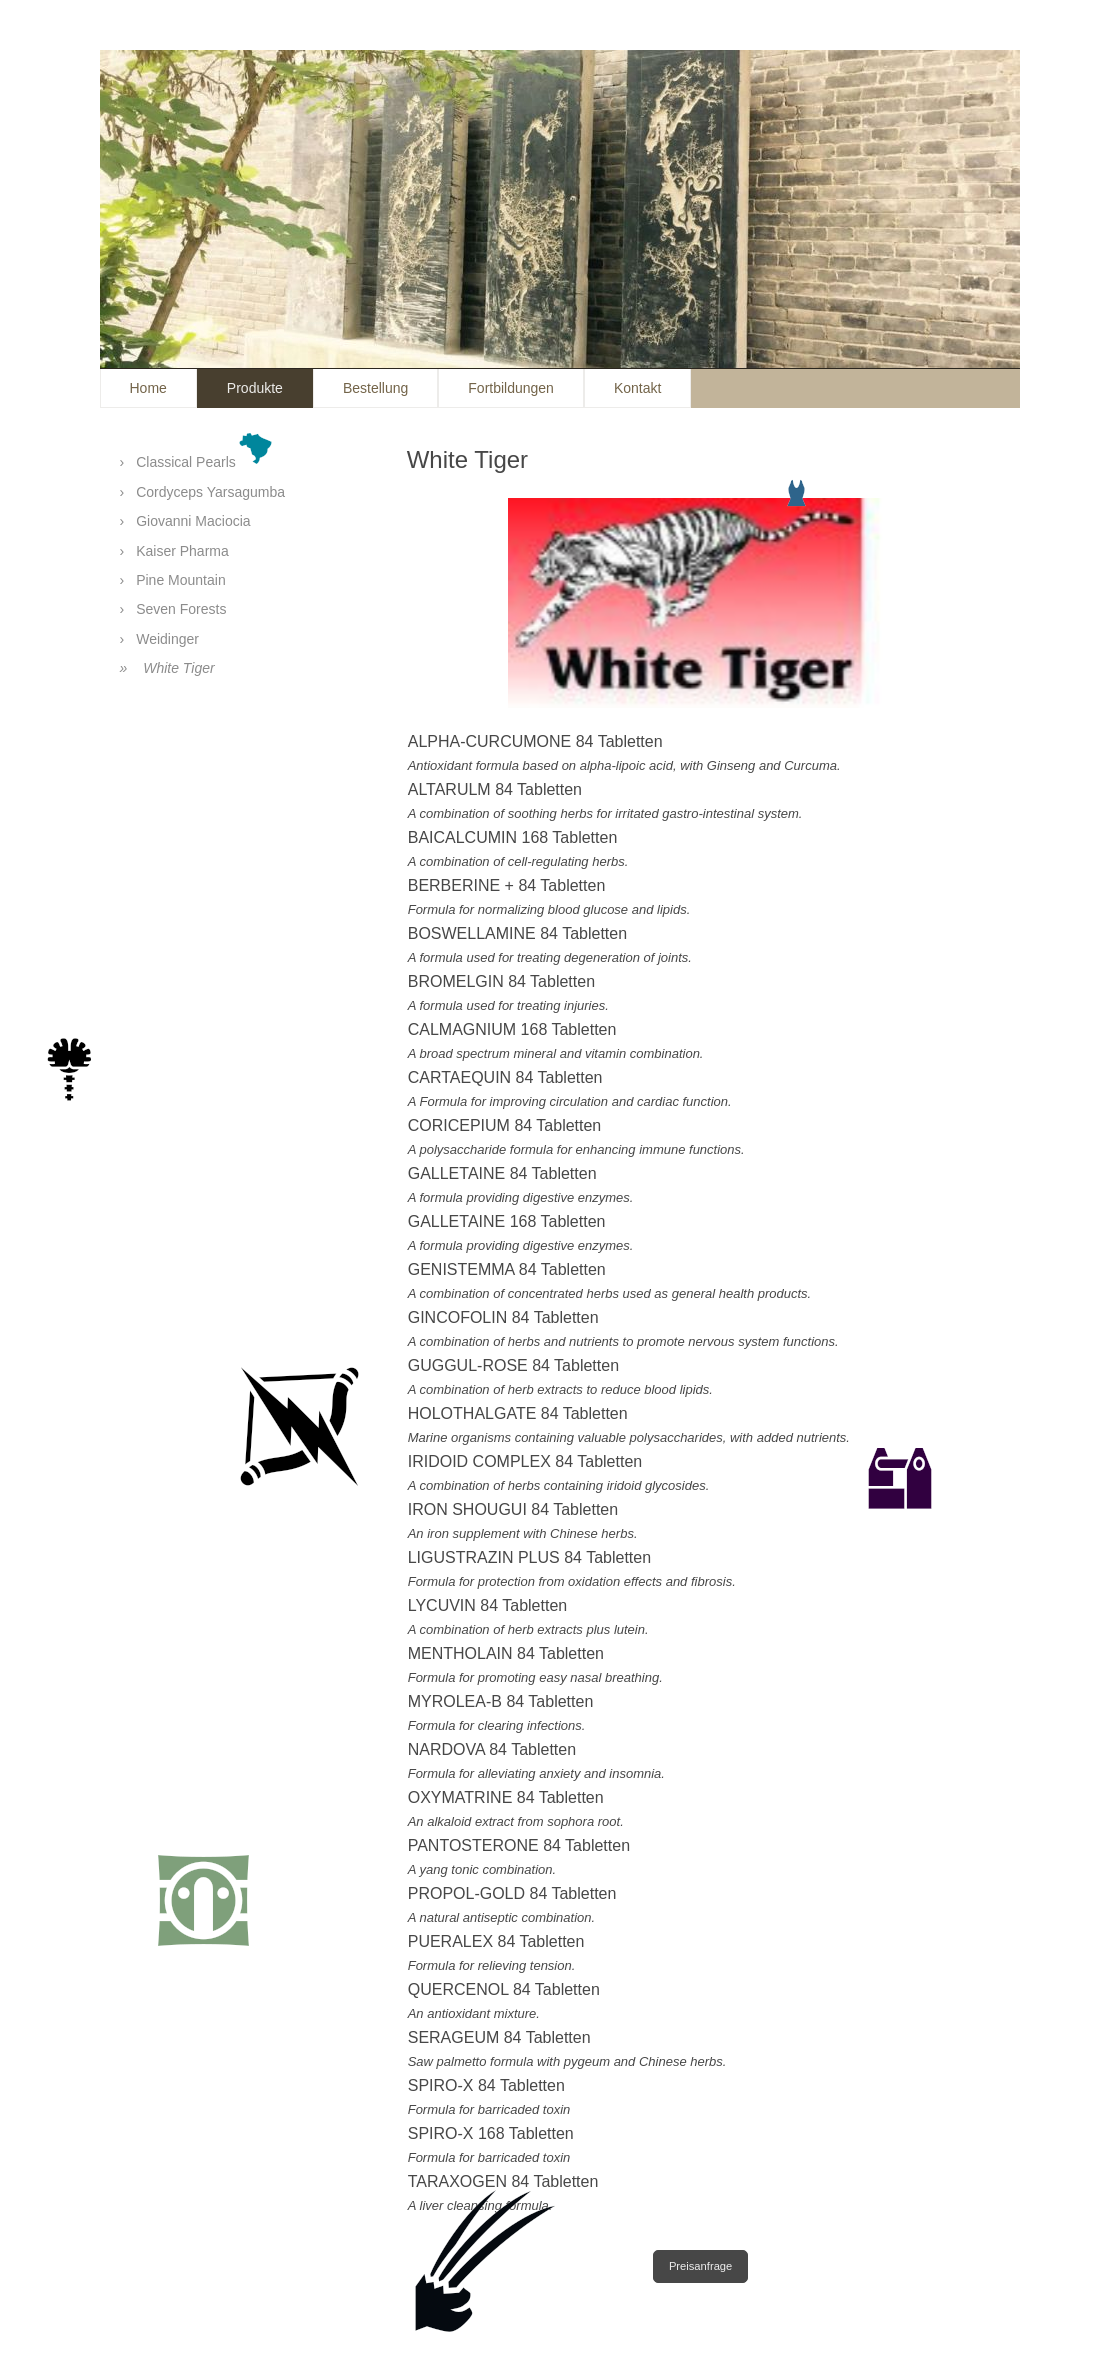  What do you see at coordinates (900, 1476) in the screenshot?
I see `access tools and utilities` at bounding box center [900, 1476].